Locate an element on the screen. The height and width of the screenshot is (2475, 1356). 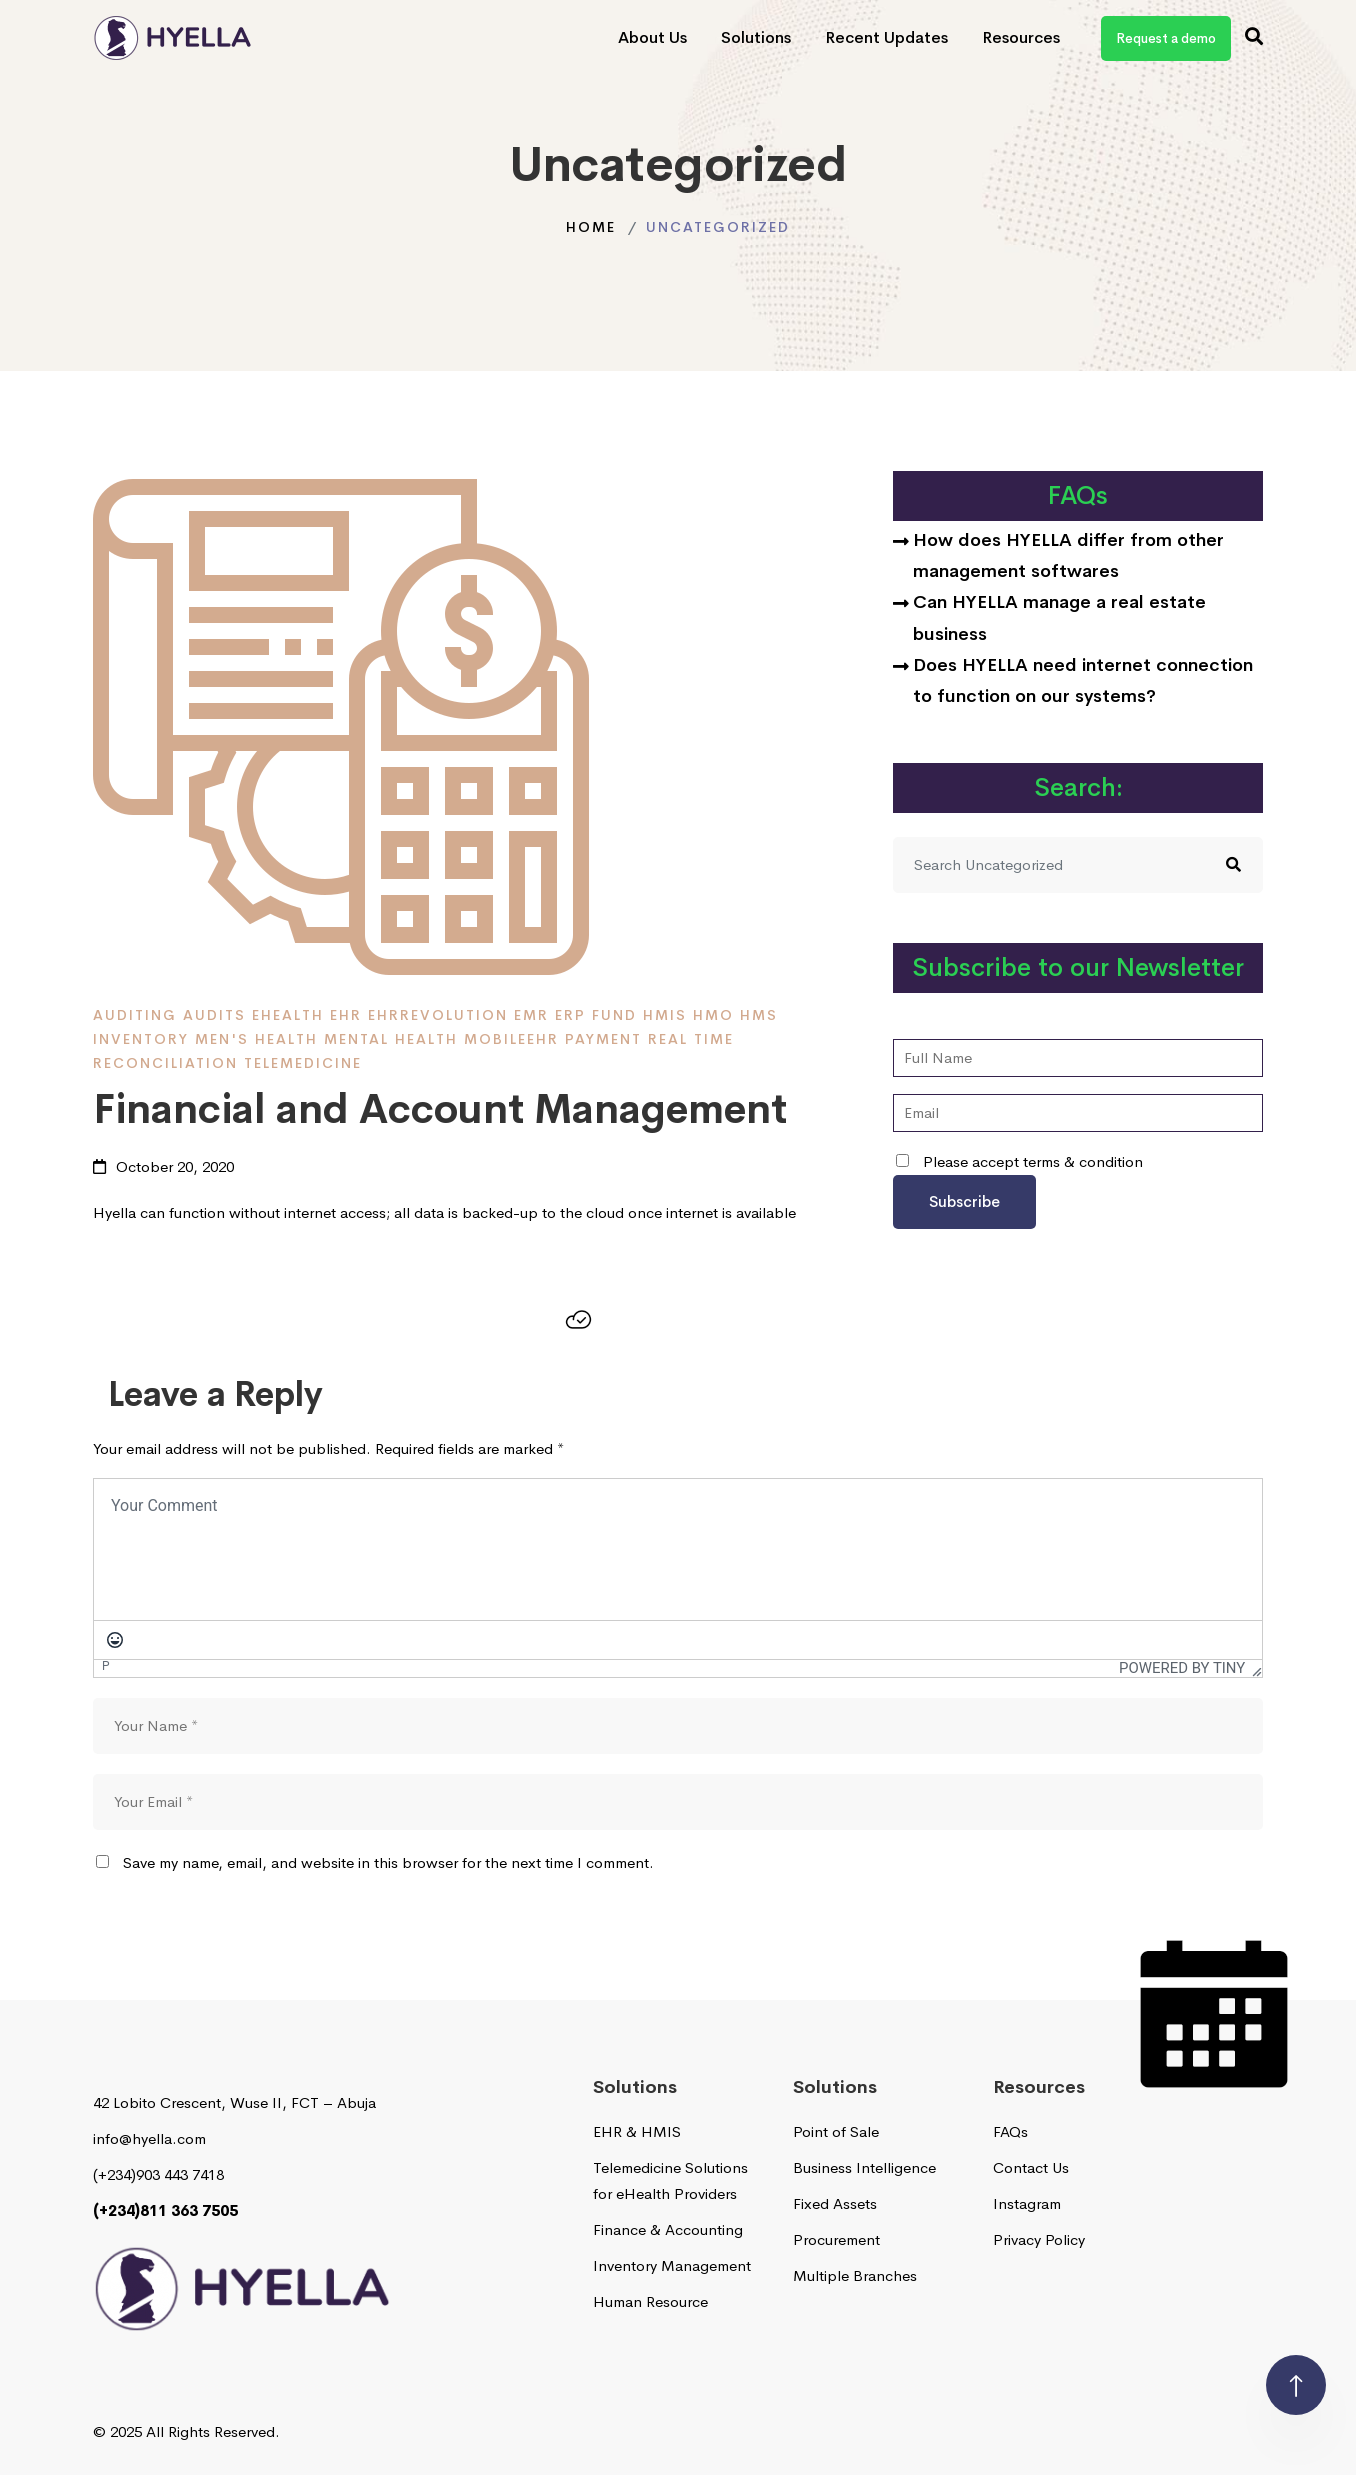
file successfully uploaded to cloud storage is located at coordinates (578, 1319).